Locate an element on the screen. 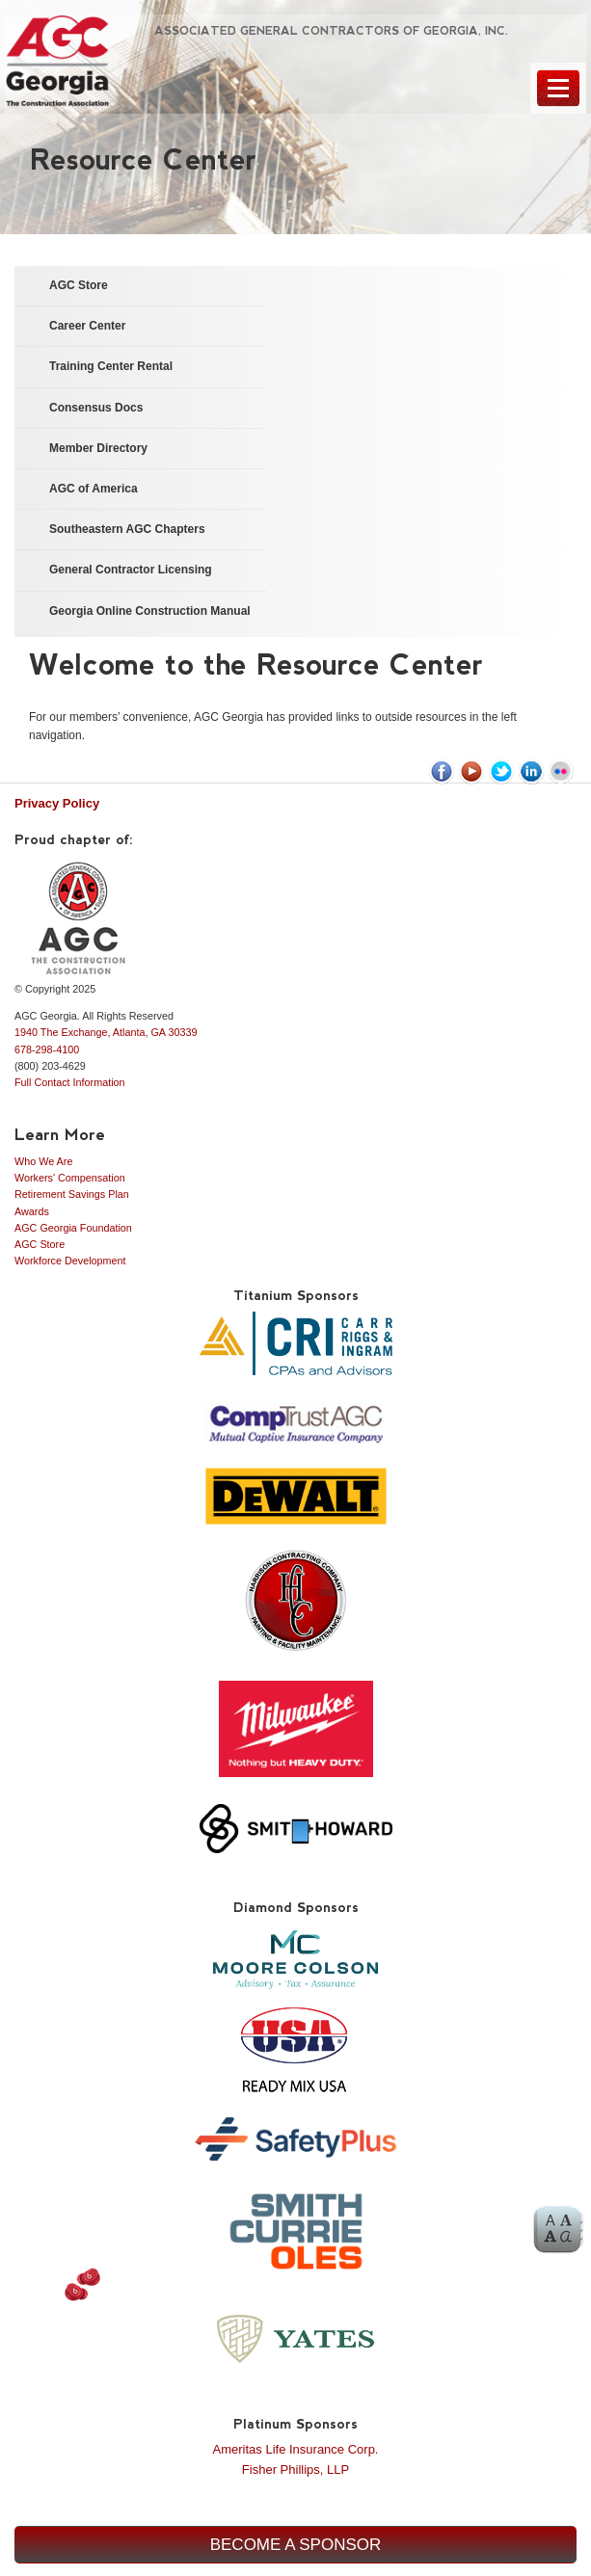 The width and height of the screenshot is (591, 2576). open font book to manage installed fonts is located at coordinates (557, 2229).